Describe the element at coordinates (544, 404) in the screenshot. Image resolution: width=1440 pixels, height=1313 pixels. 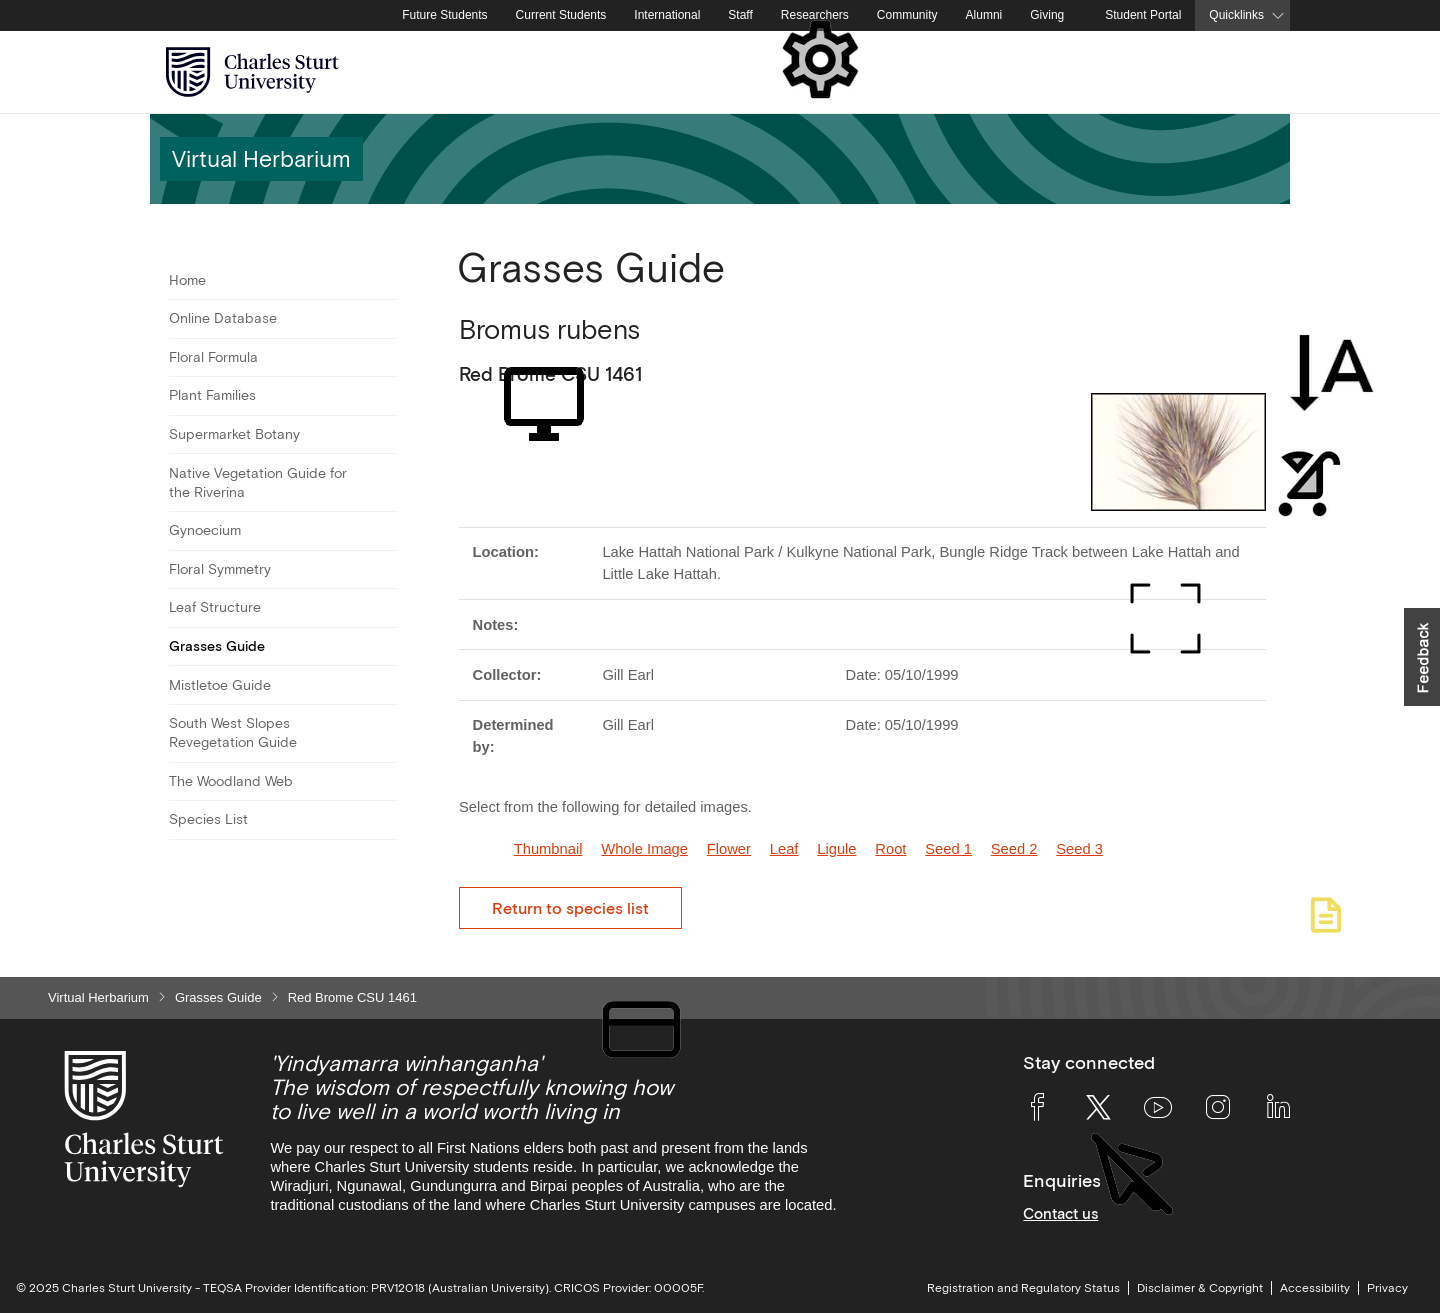
I see `switch to desktop view` at that location.